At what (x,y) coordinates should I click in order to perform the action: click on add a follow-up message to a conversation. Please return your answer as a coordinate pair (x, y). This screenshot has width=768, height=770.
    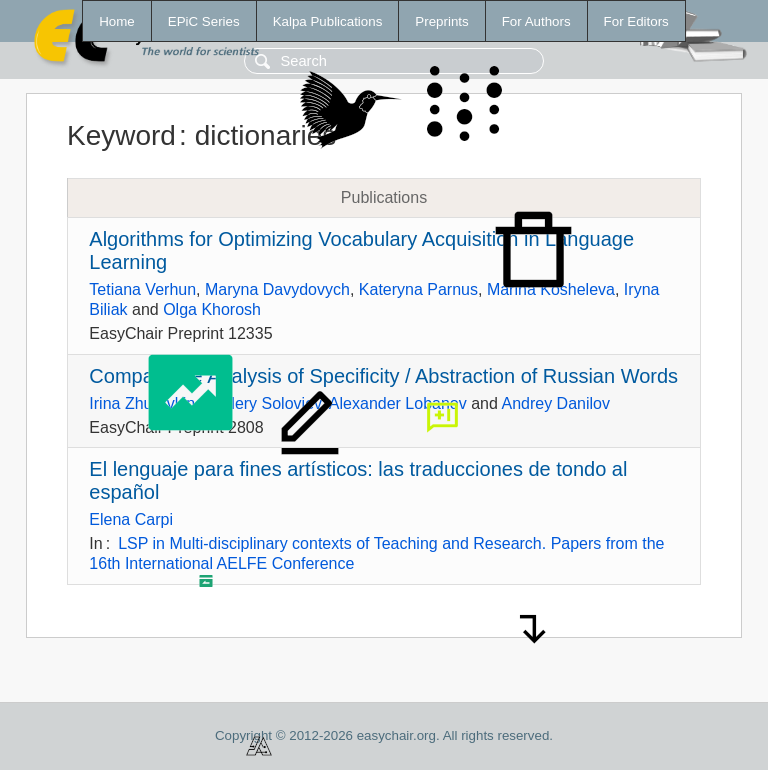
    Looking at the image, I should click on (442, 416).